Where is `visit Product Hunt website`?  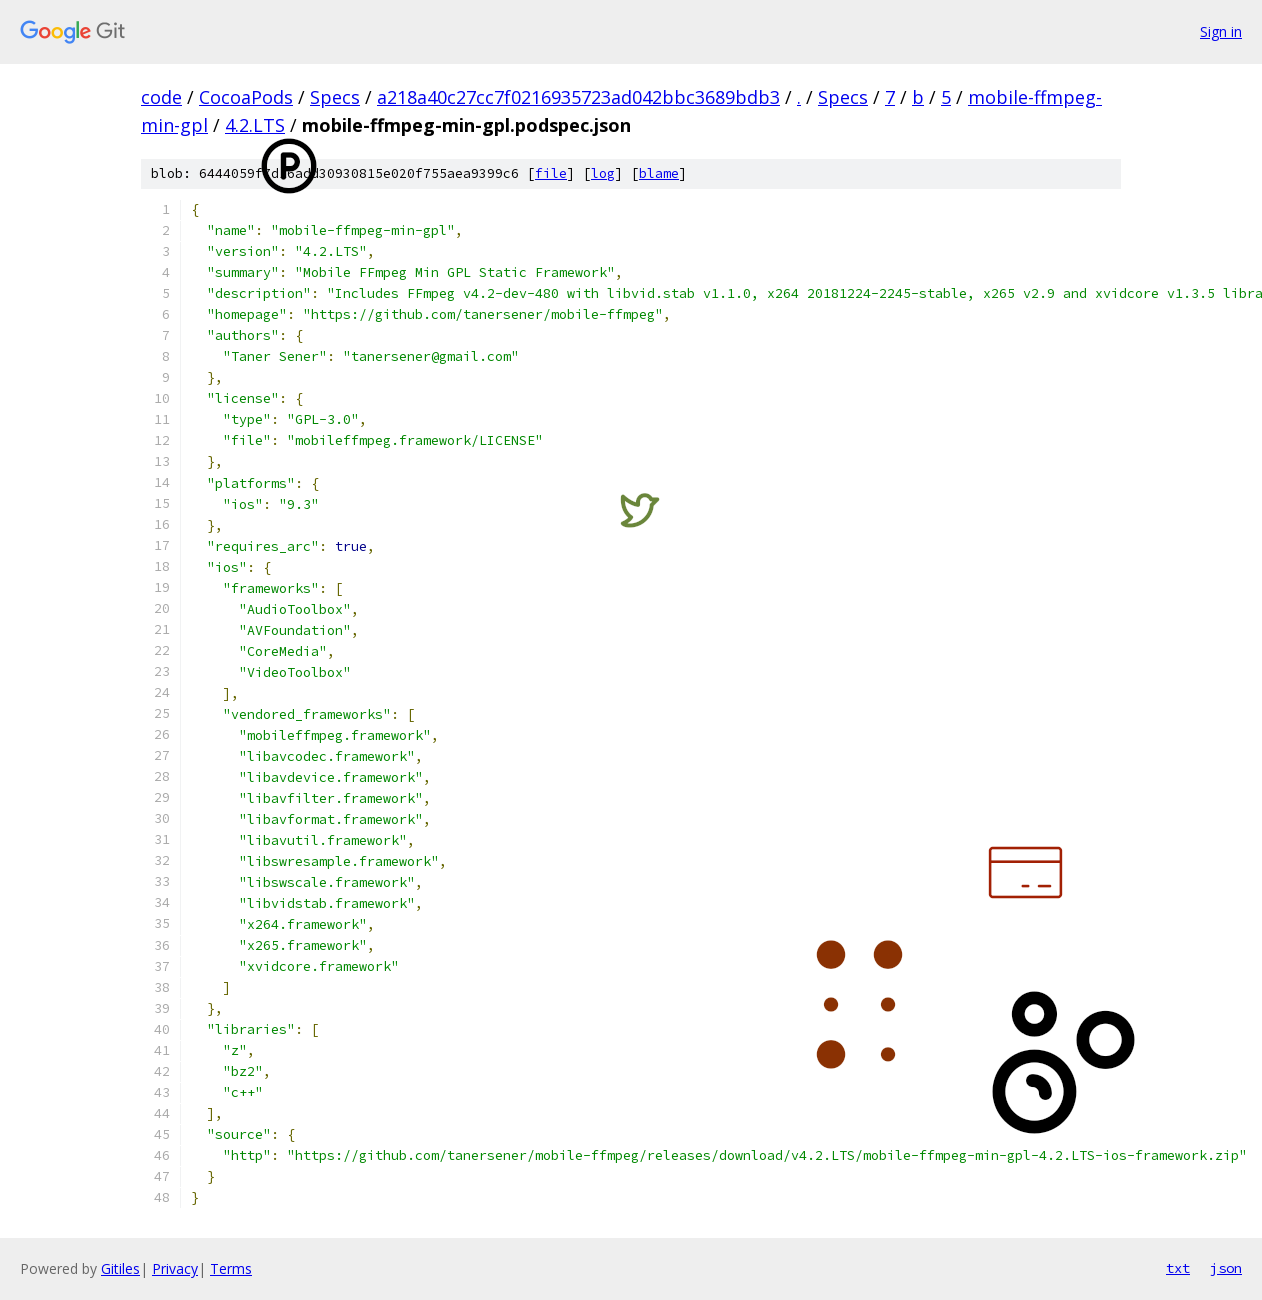 visit Product Hunt website is located at coordinates (289, 166).